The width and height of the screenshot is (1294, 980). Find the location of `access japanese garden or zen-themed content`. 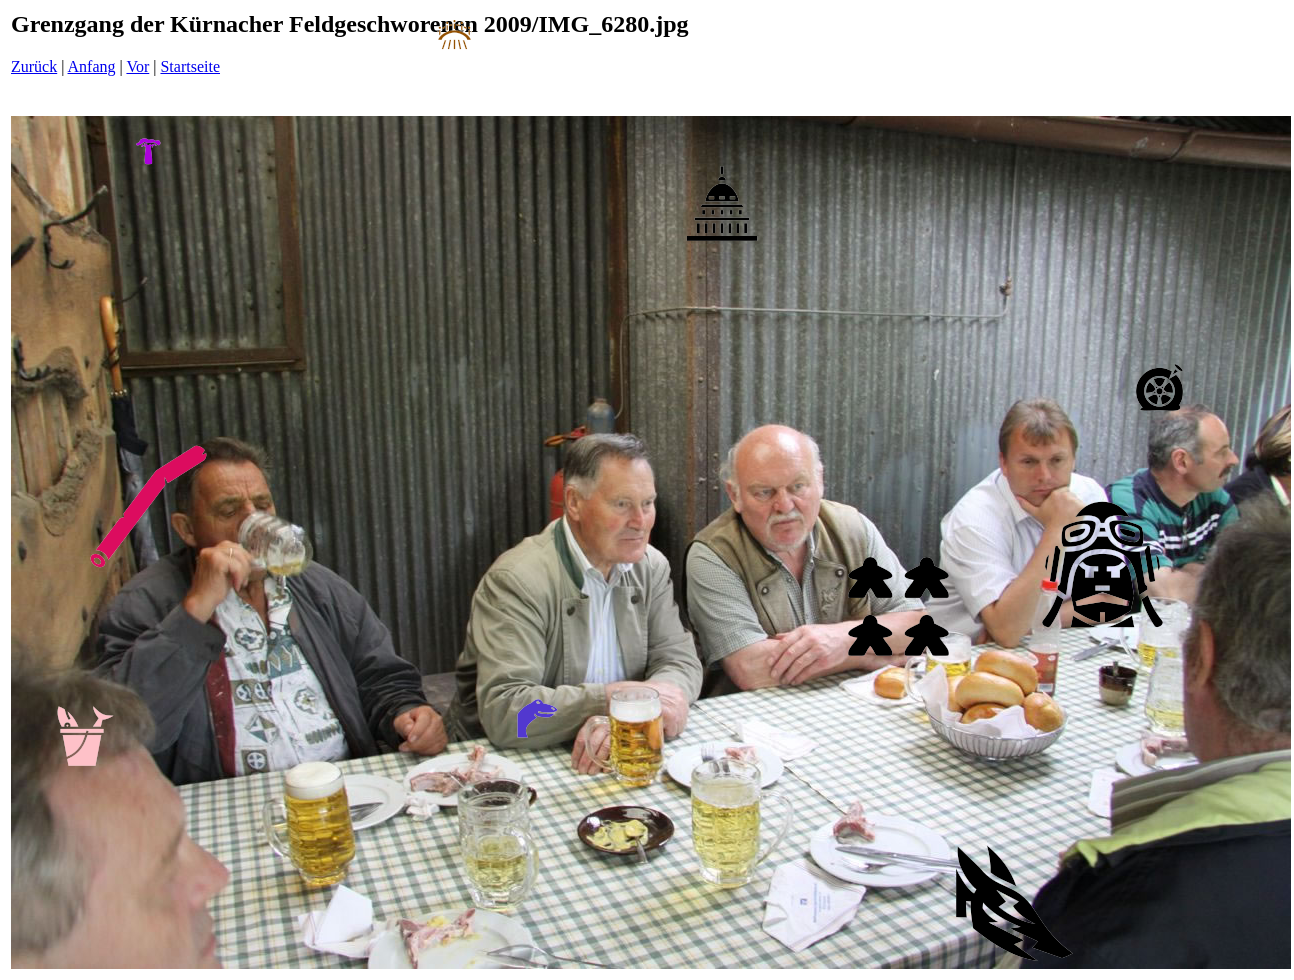

access japanese garden or zen-themed content is located at coordinates (454, 31).